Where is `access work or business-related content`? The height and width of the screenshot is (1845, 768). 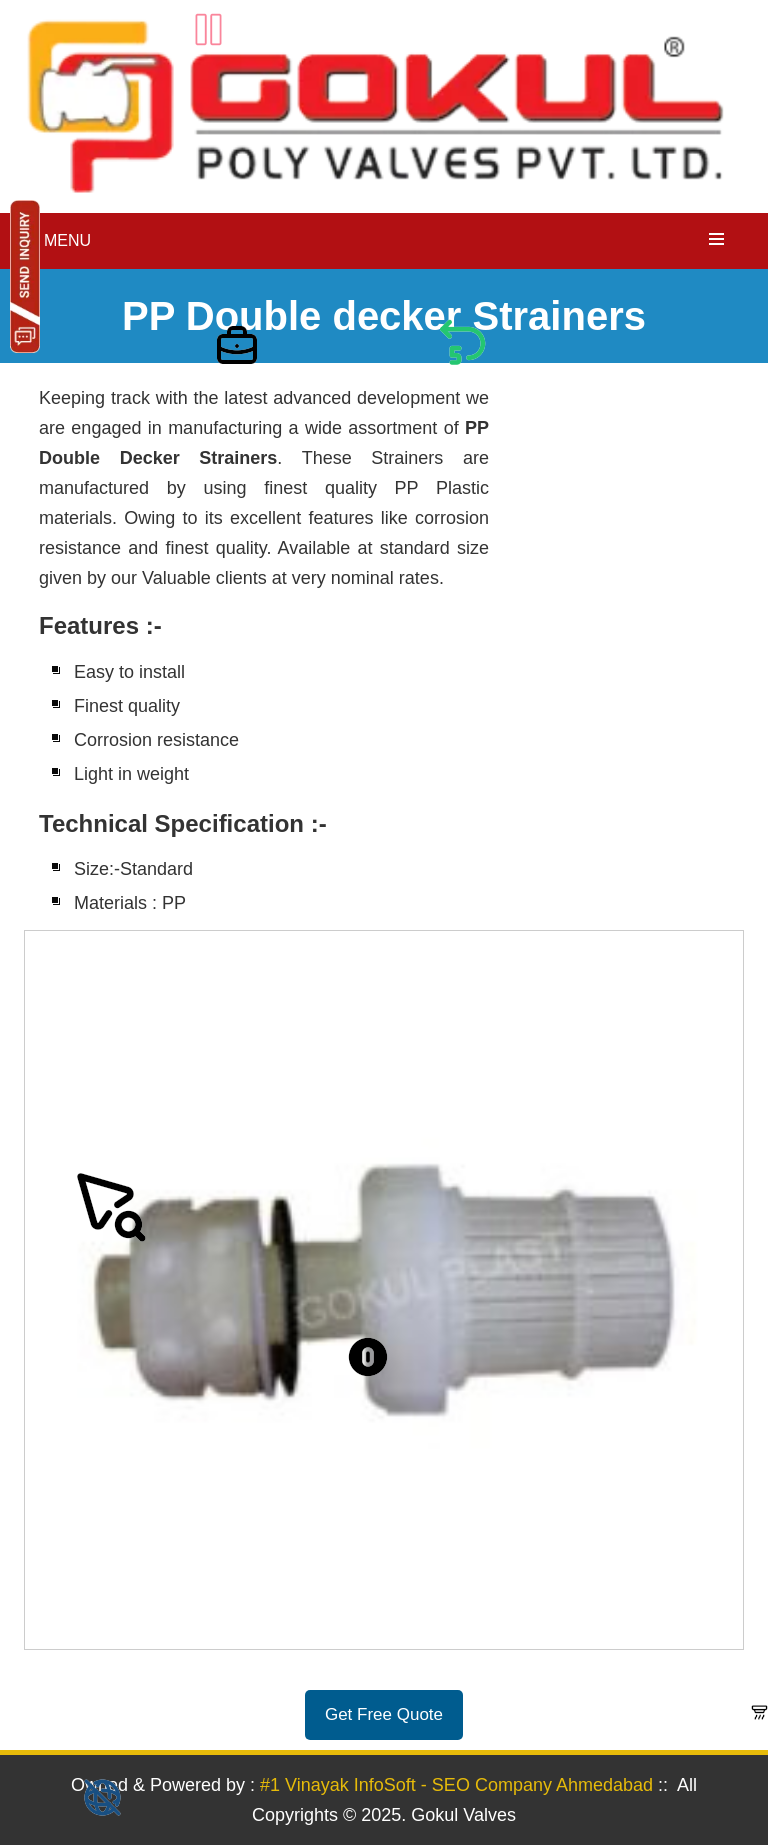
access work or business-related content is located at coordinates (237, 346).